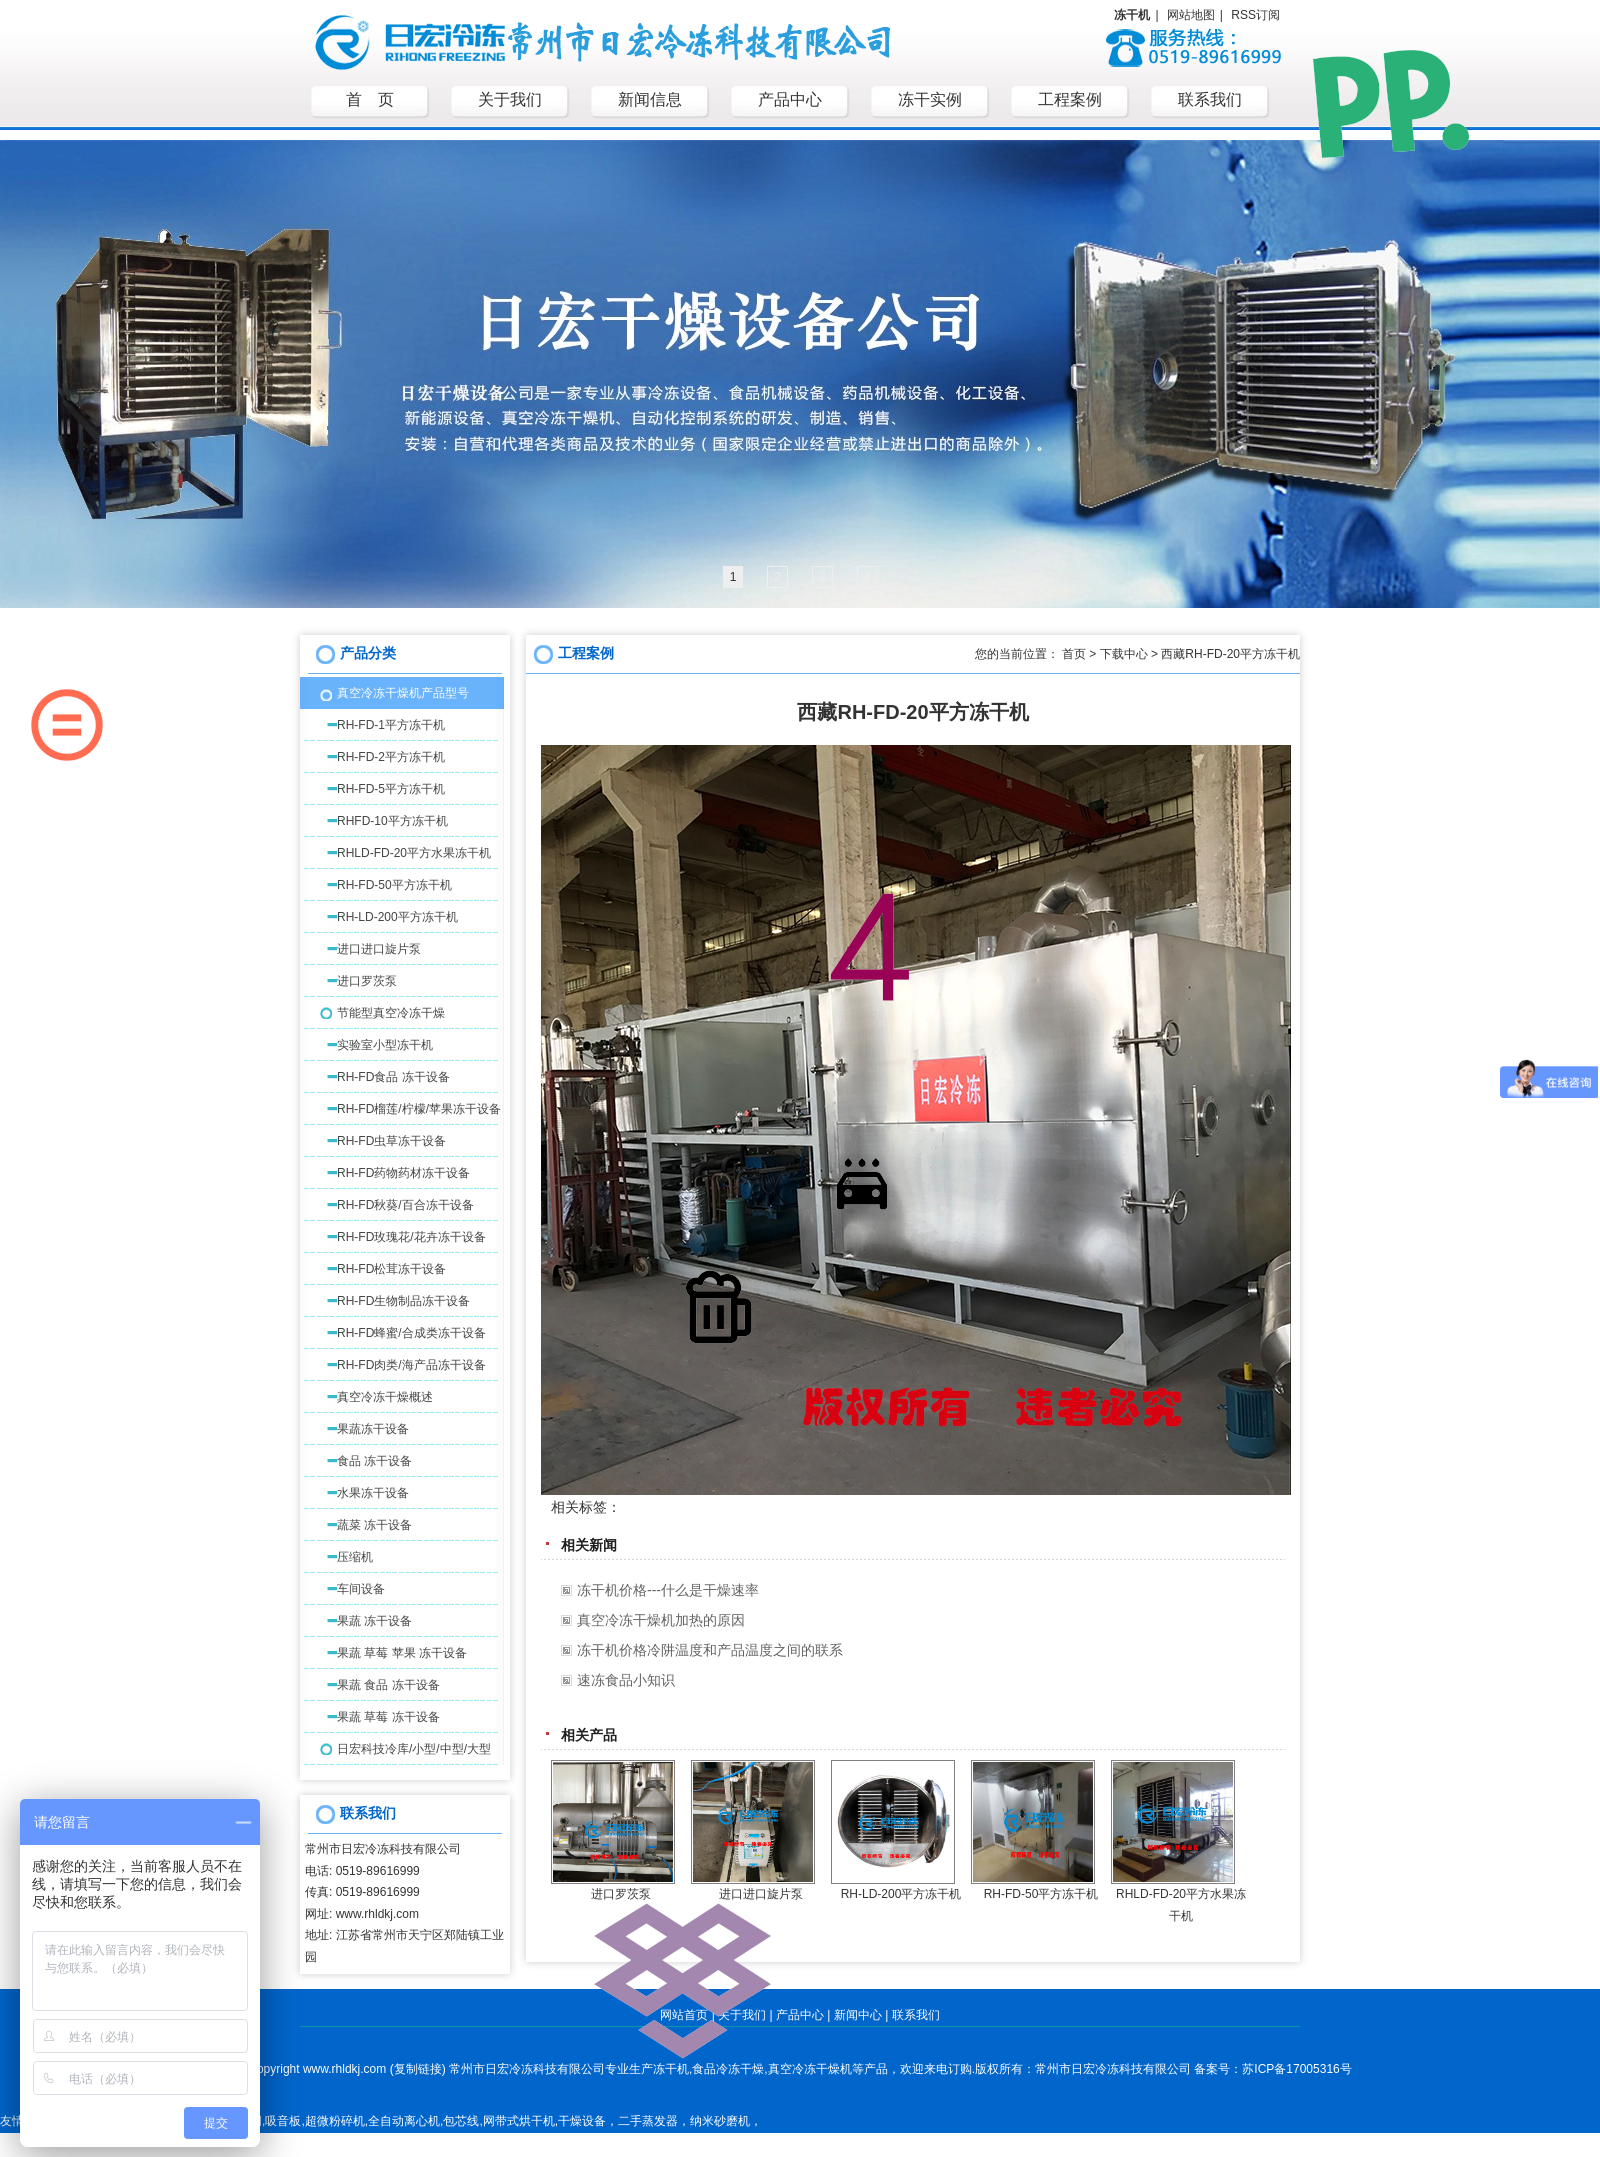 This screenshot has height=2157, width=1600. Describe the element at coordinates (720, 1308) in the screenshot. I see `browse nearby bars or pubs` at that location.